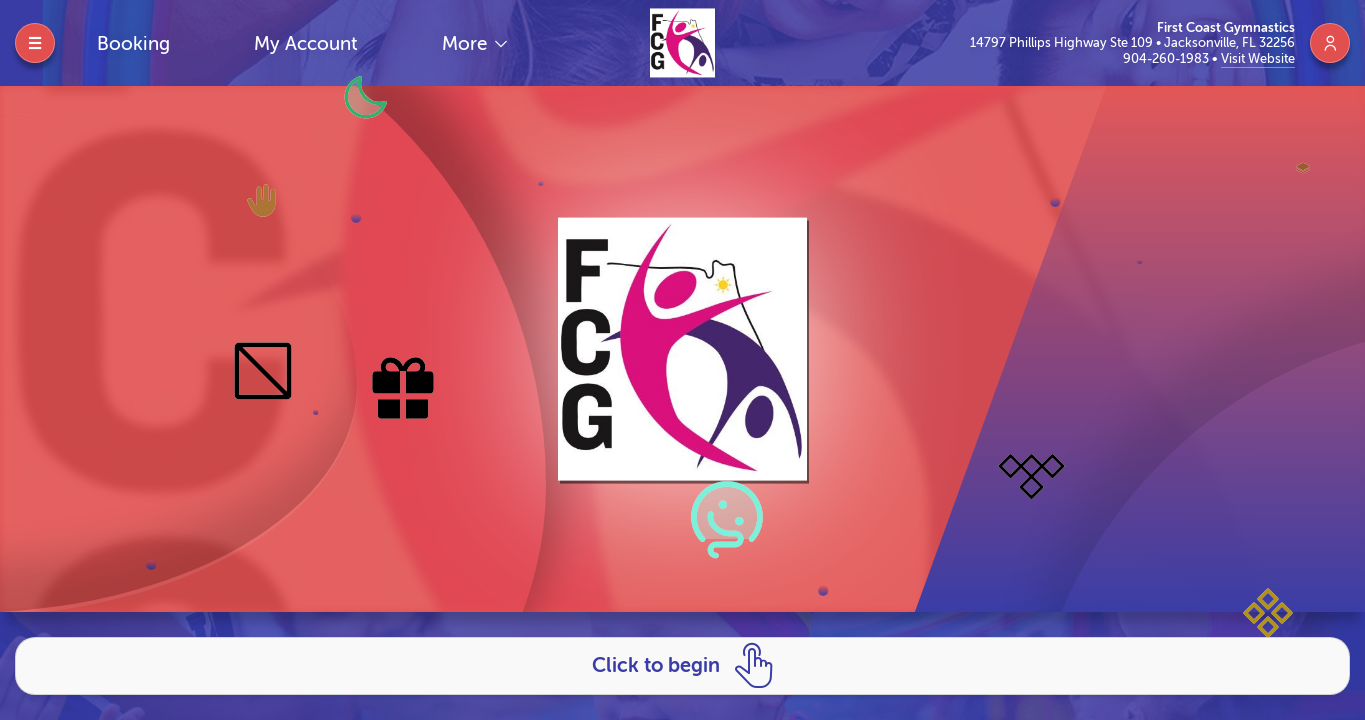 The height and width of the screenshot is (720, 1365). Describe the element at coordinates (727, 517) in the screenshot. I see `react with a melting or overwhelmed emoji` at that location.